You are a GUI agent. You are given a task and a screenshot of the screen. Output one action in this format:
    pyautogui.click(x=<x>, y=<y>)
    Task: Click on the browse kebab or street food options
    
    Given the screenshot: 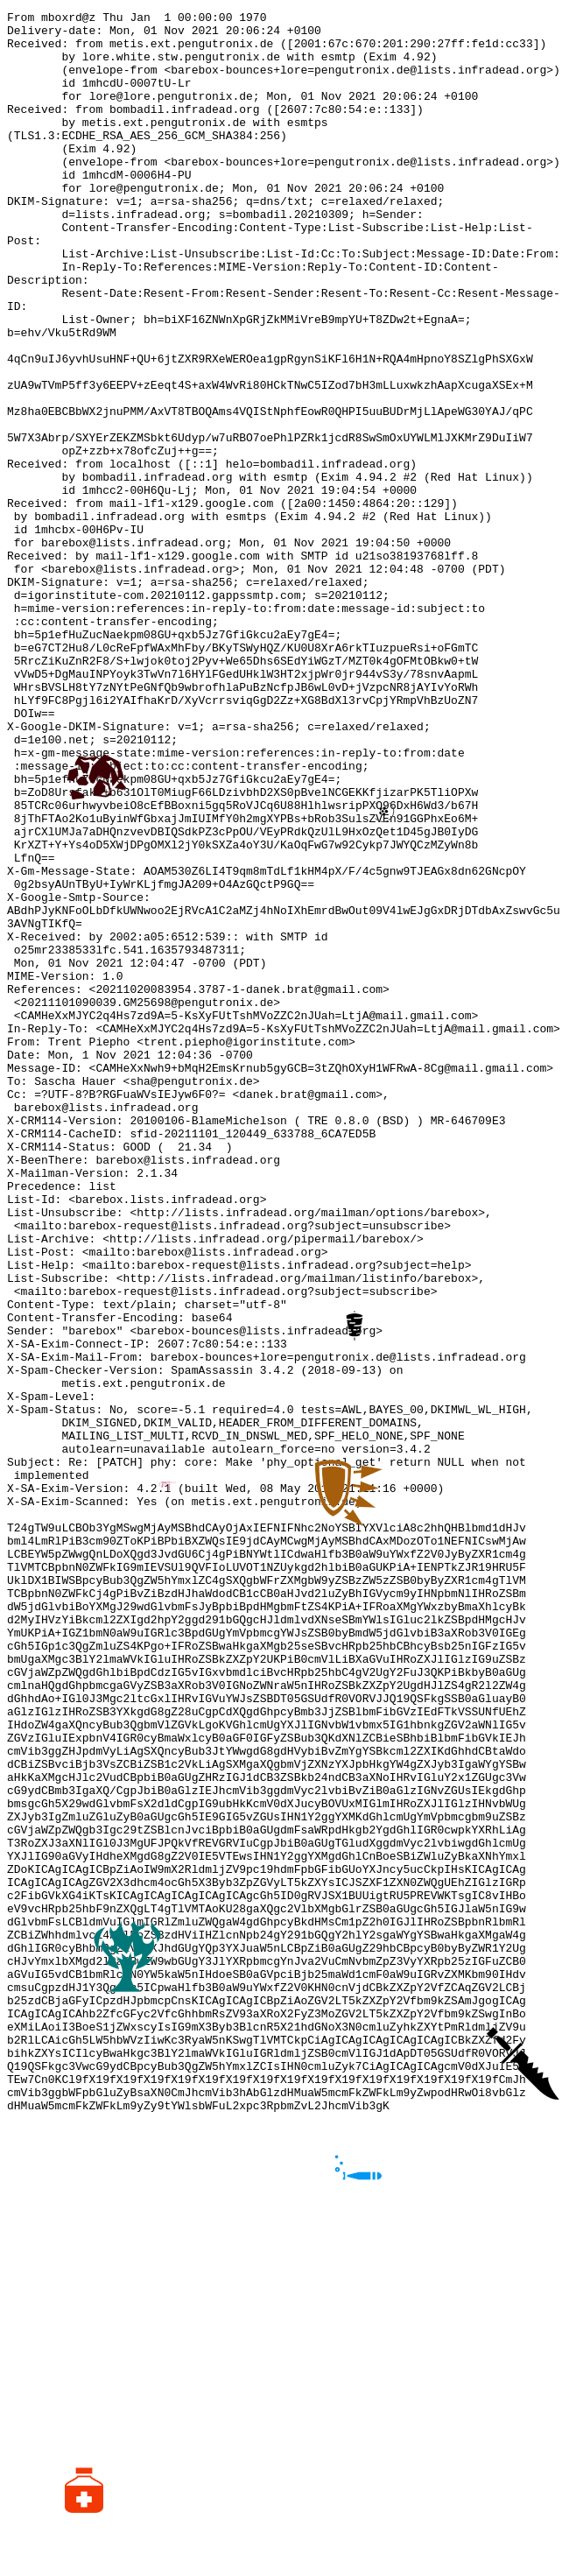 What is the action you would take?
    pyautogui.click(x=355, y=1326)
    